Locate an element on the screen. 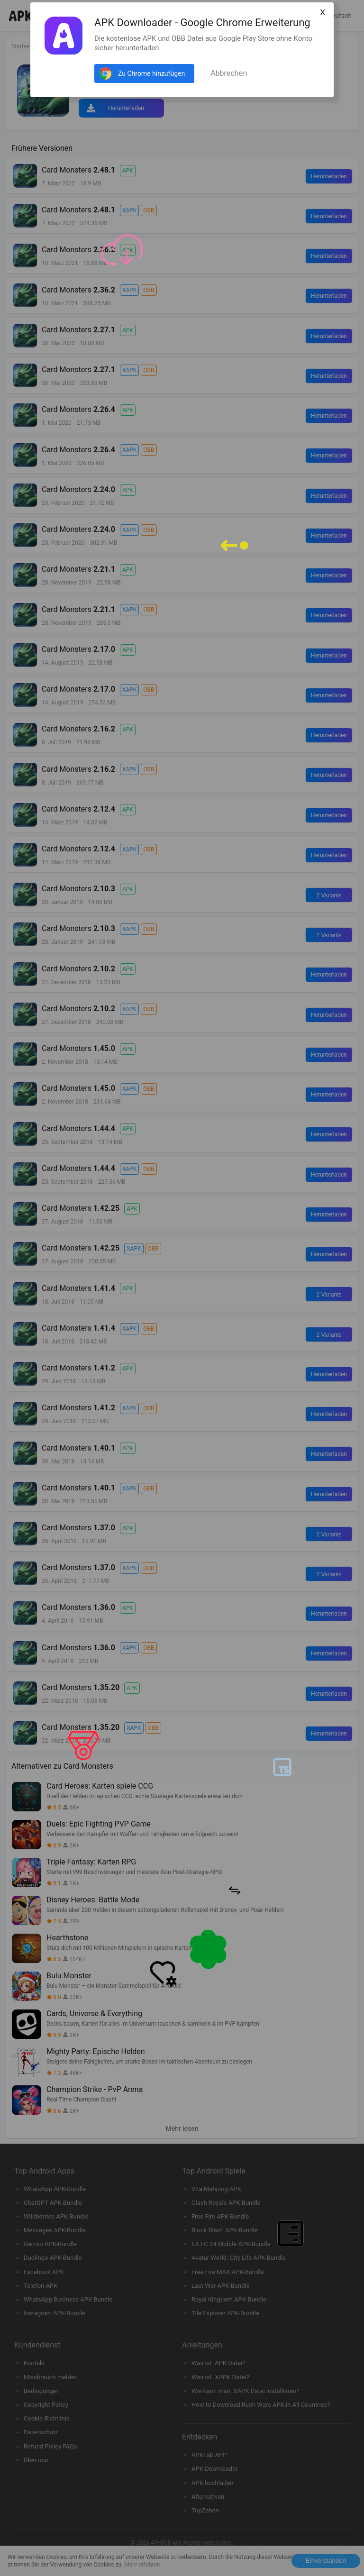 This screenshot has height=2576, width=364. indicates a TypeScript file or project is located at coordinates (282, 1767).